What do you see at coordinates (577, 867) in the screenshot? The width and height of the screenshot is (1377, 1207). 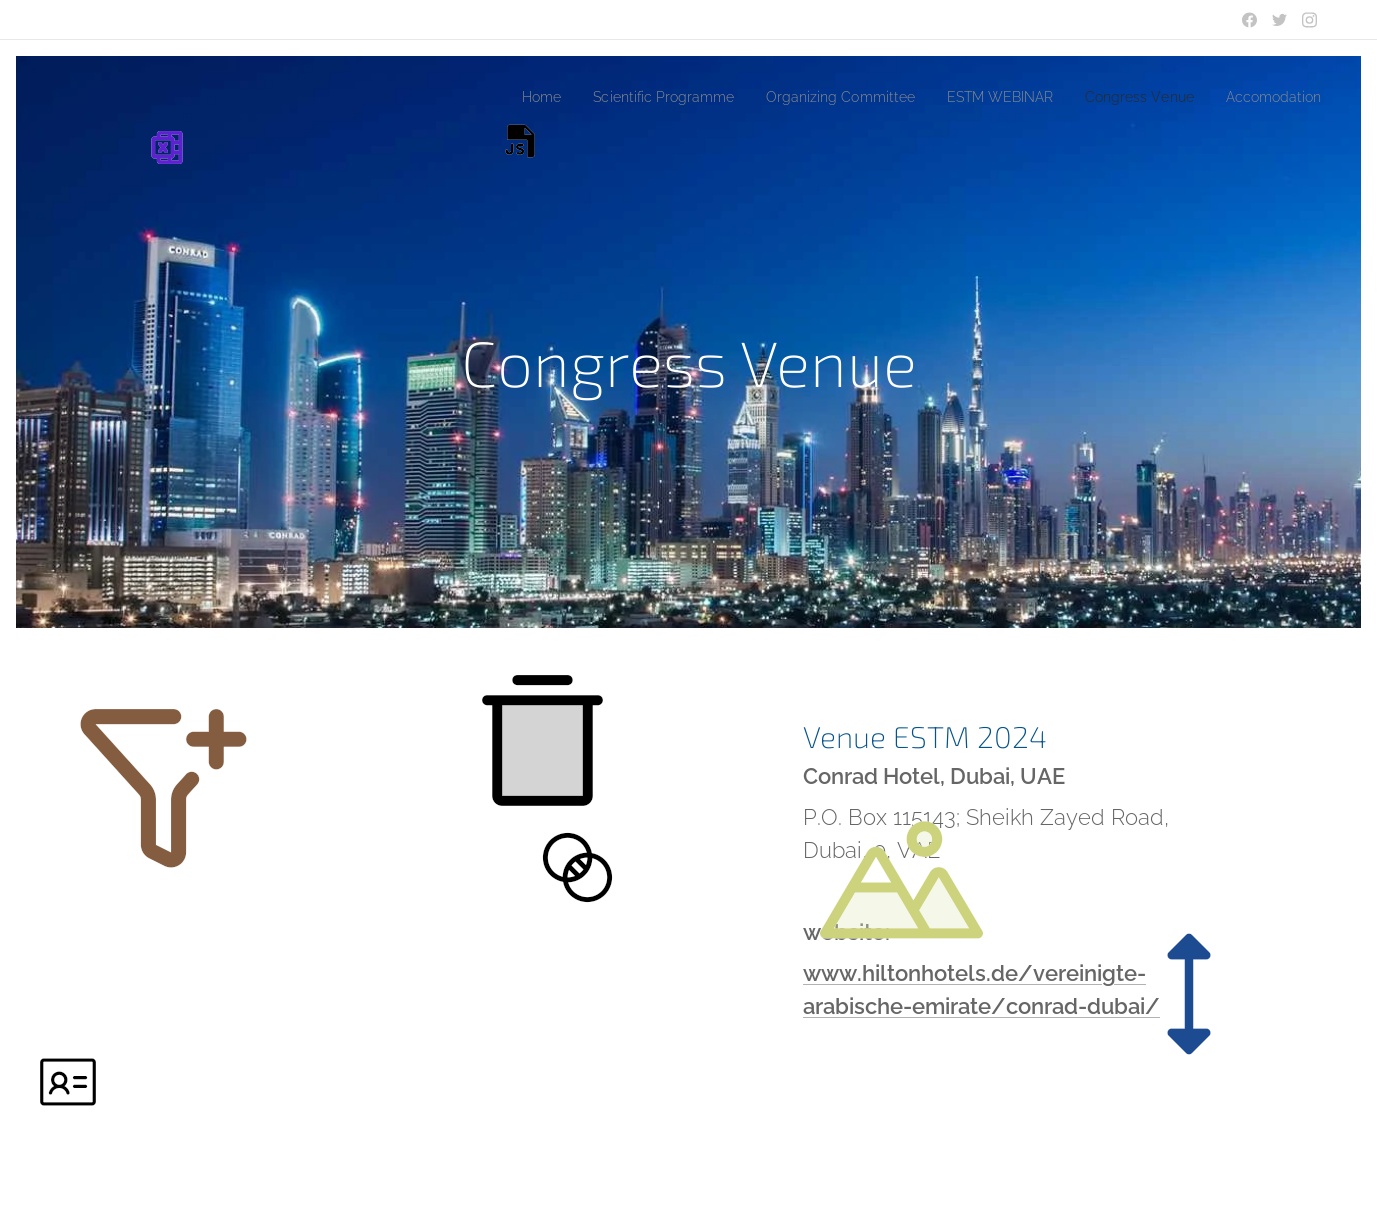 I see `apply intersection operation to selected shapes` at bounding box center [577, 867].